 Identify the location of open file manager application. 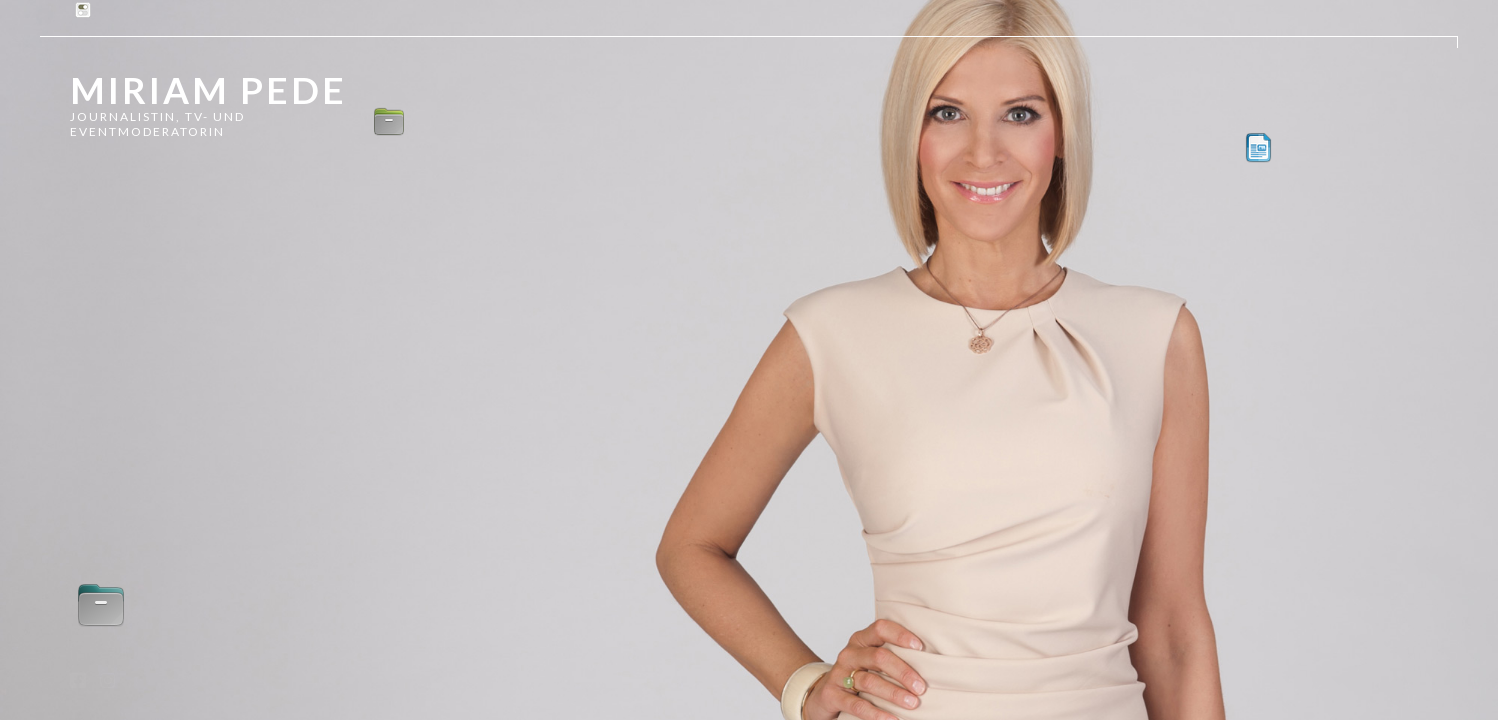
(389, 121).